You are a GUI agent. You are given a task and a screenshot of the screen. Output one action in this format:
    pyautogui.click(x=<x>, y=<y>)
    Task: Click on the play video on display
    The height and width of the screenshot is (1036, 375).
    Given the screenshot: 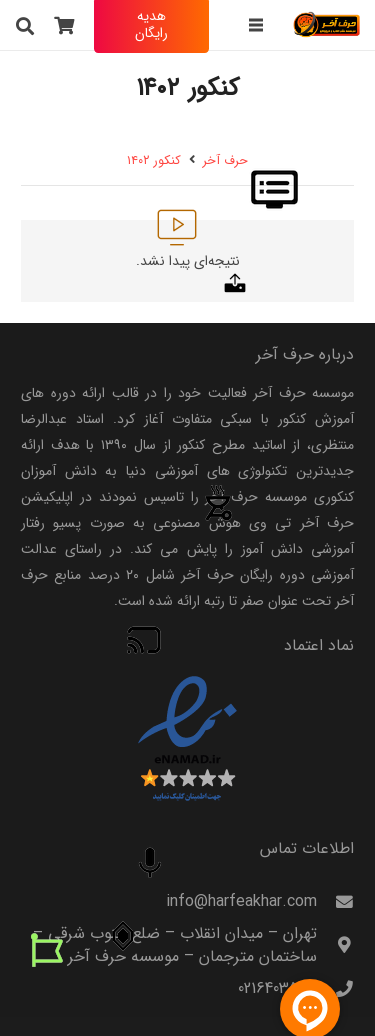 What is the action you would take?
    pyautogui.click(x=177, y=226)
    